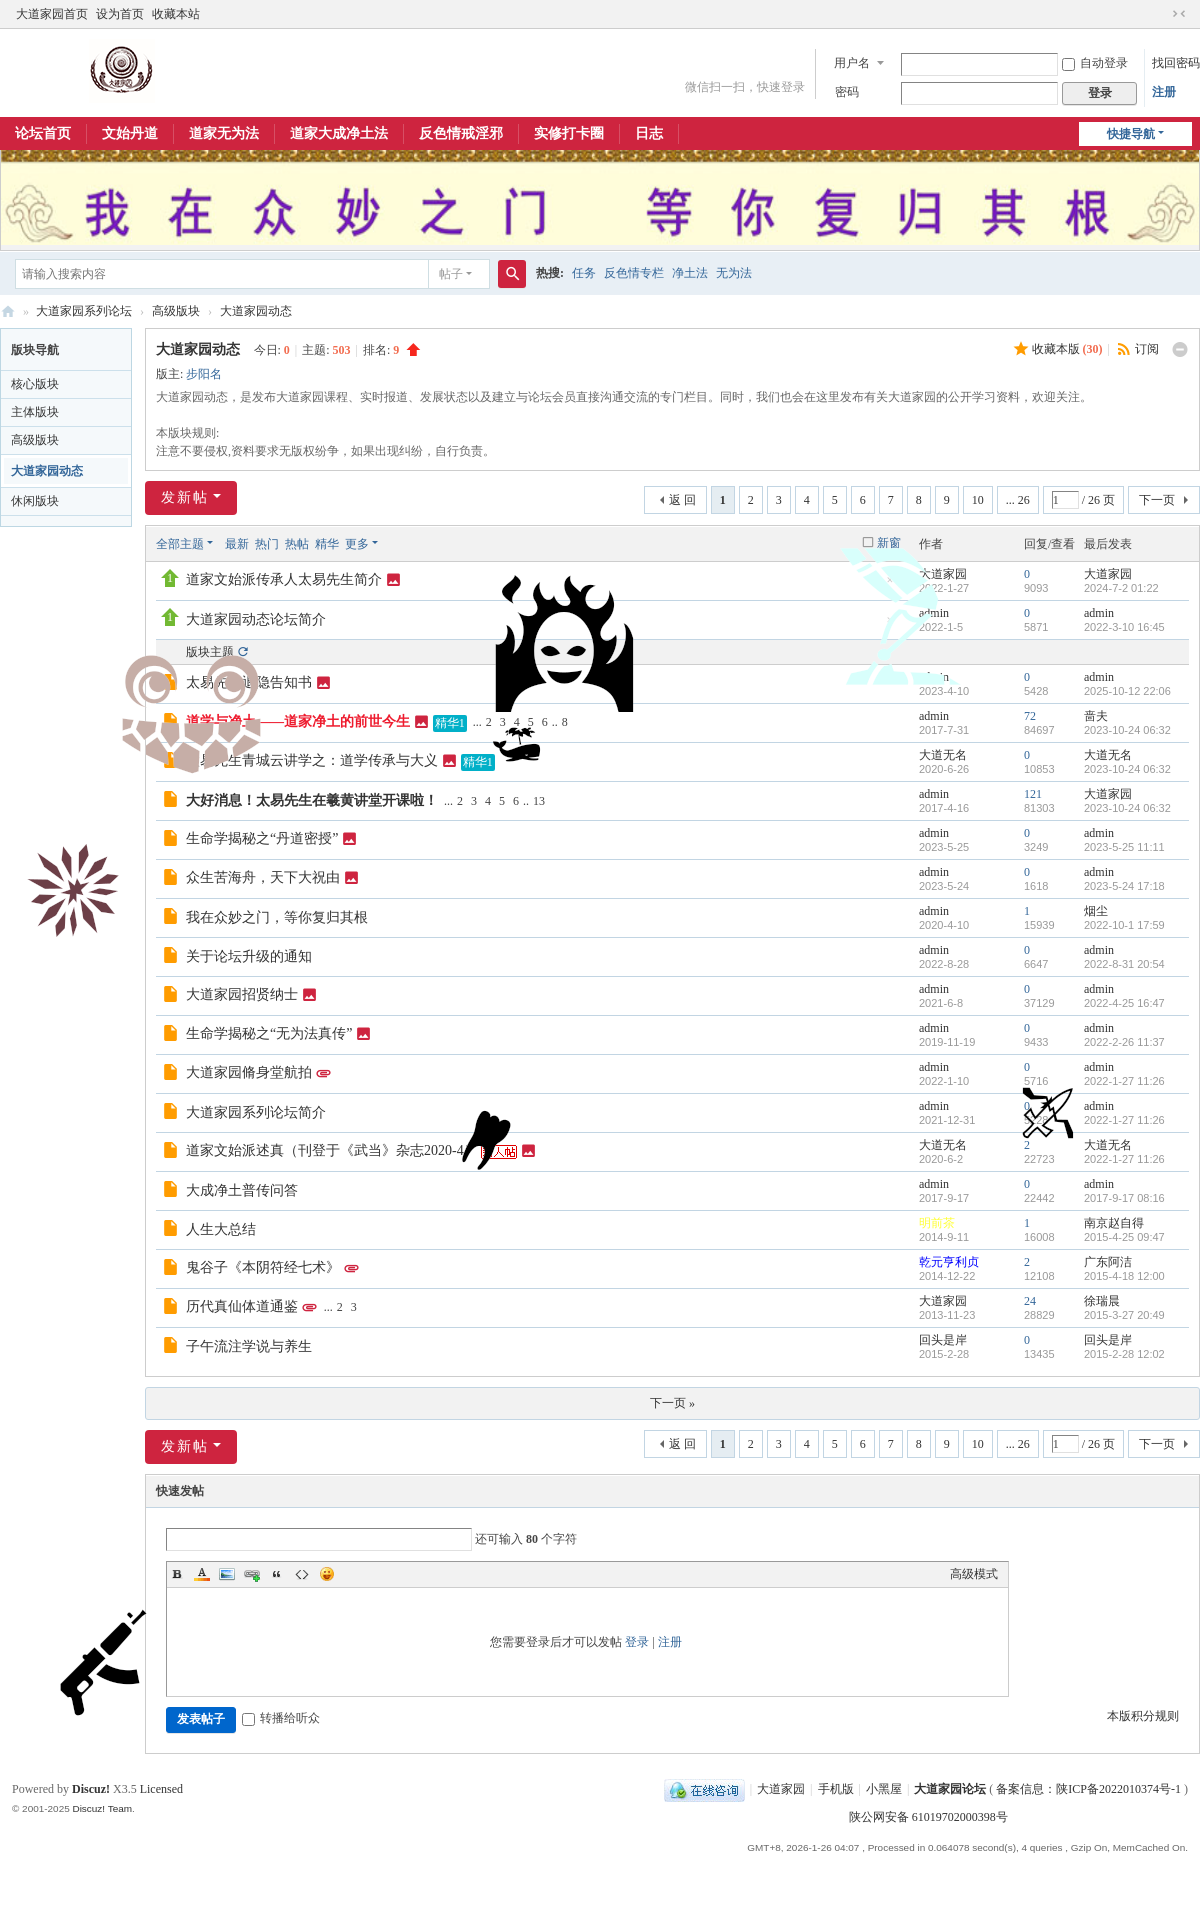  Describe the element at coordinates (191, 715) in the screenshot. I see `a playful character or avatar icon` at that location.